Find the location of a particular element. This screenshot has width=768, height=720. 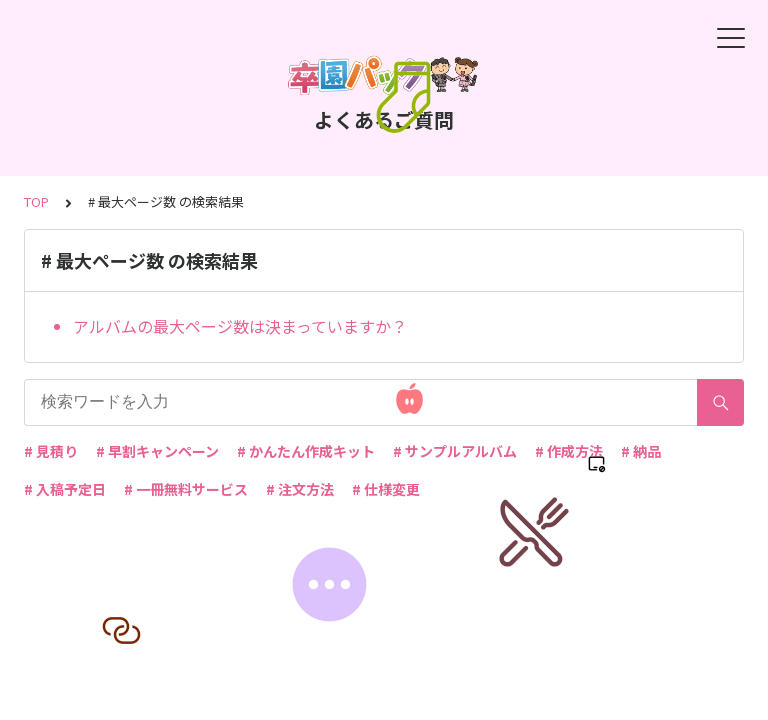

insert or create a hyperlink is located at coordinates (121, 630).